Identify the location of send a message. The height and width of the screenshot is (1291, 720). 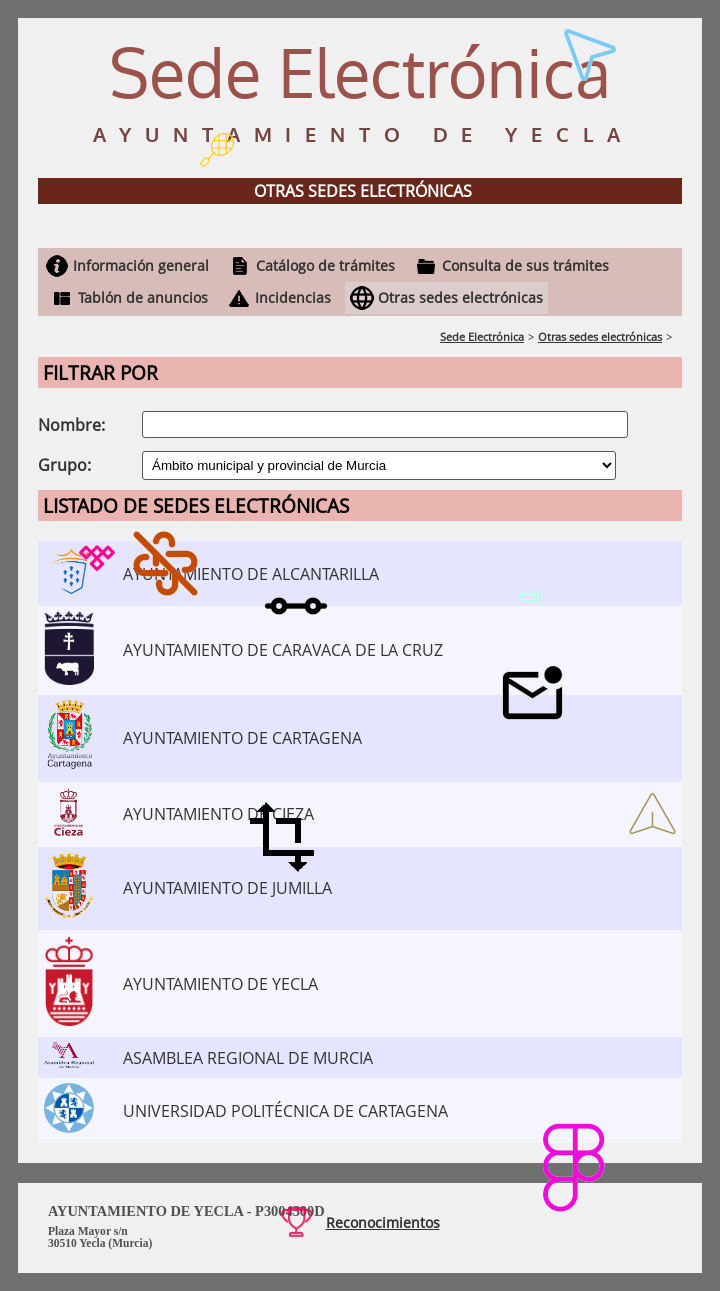
(652, 814).